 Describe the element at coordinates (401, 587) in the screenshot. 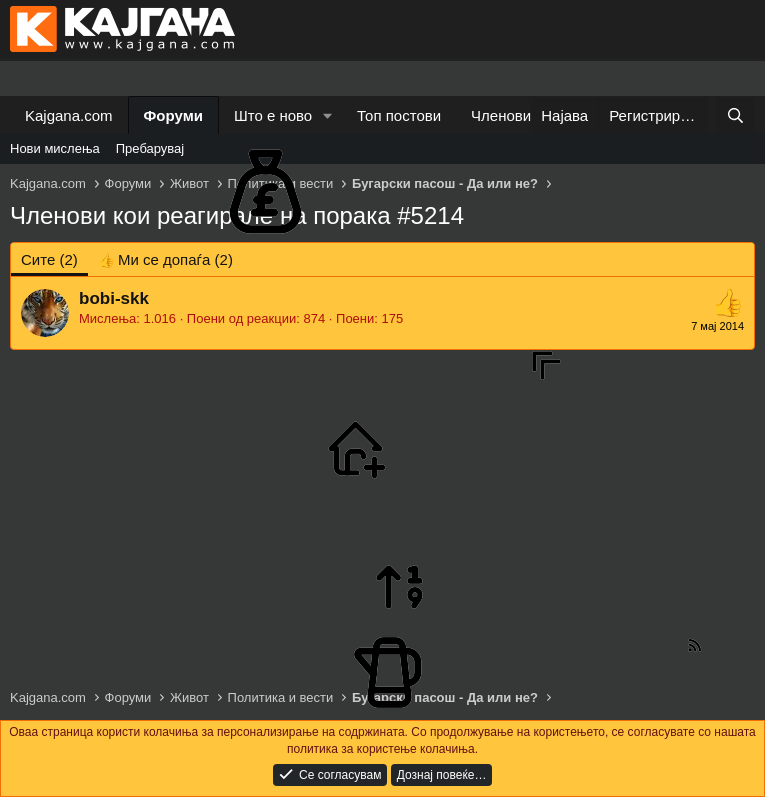

I see `sort numbers in ascending order` at that location.